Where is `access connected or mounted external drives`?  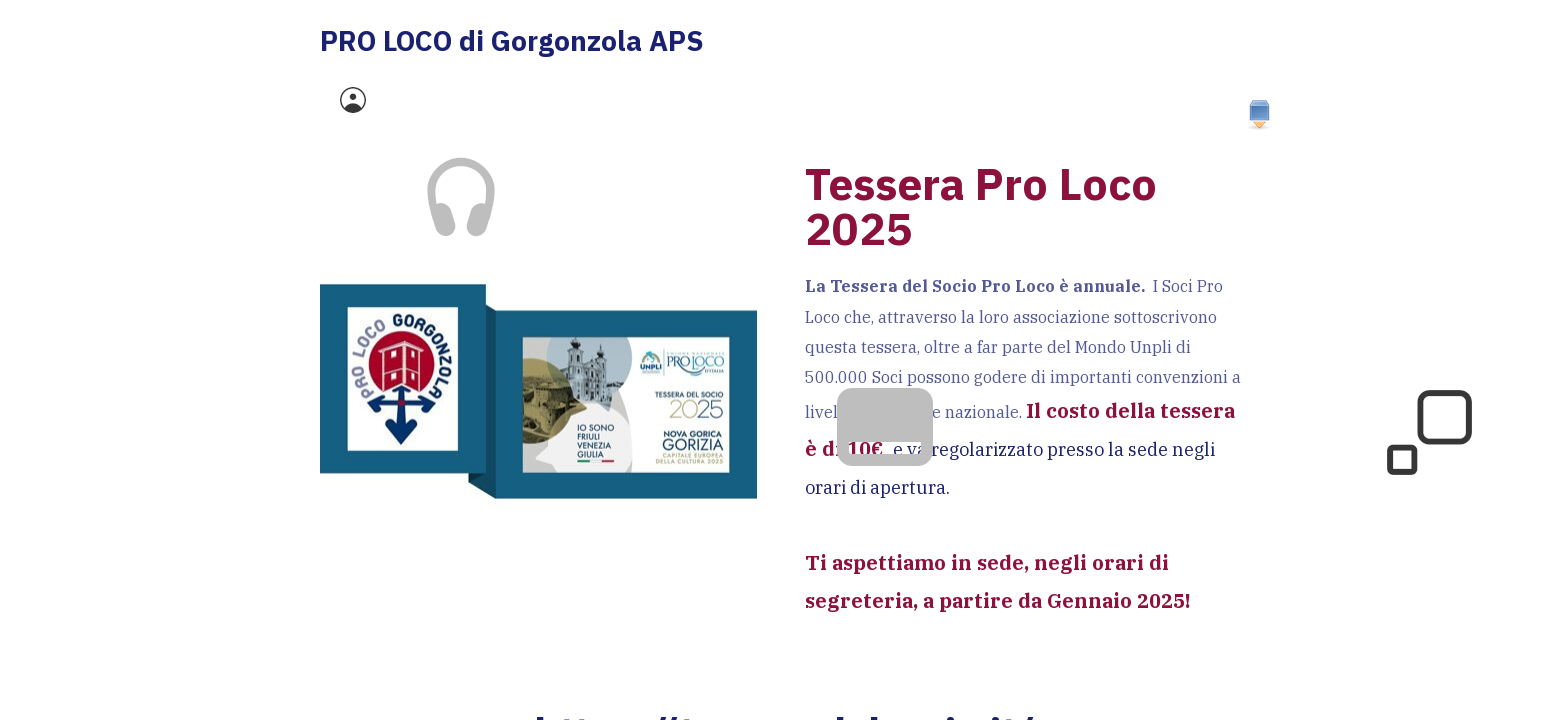
access connected or mounted external drives is located at coordinates (1429, 432).